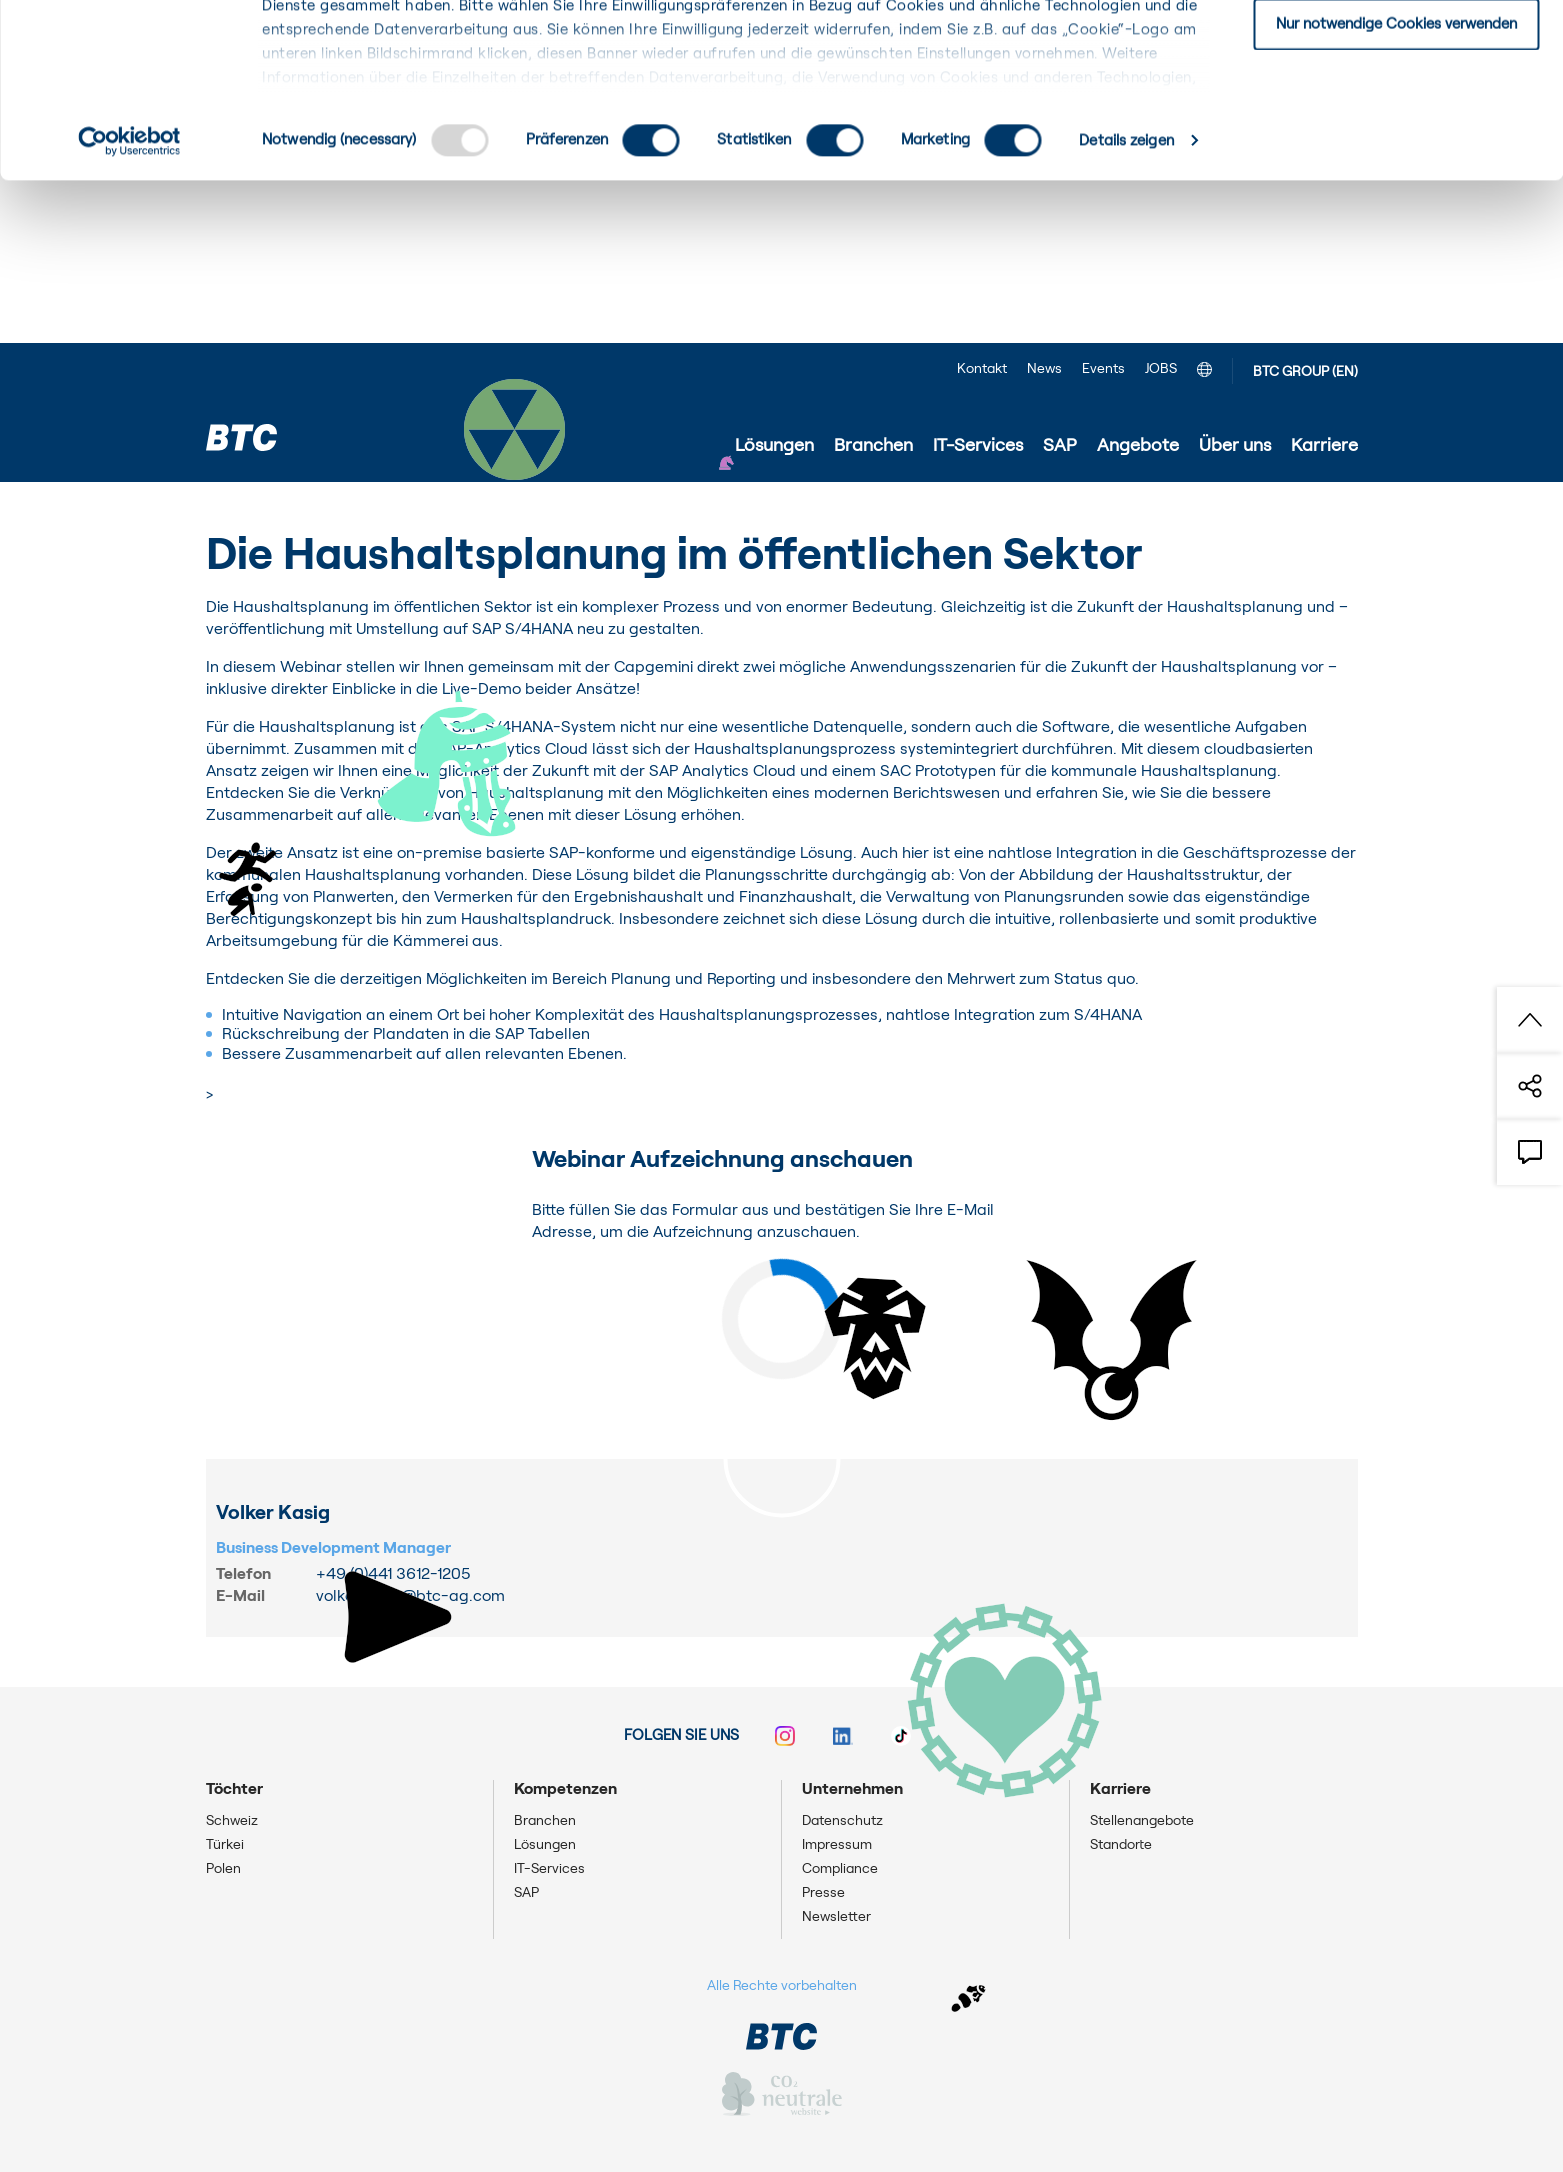  I want to click on indicates aquarium or marine life category, so click(968, 1998).